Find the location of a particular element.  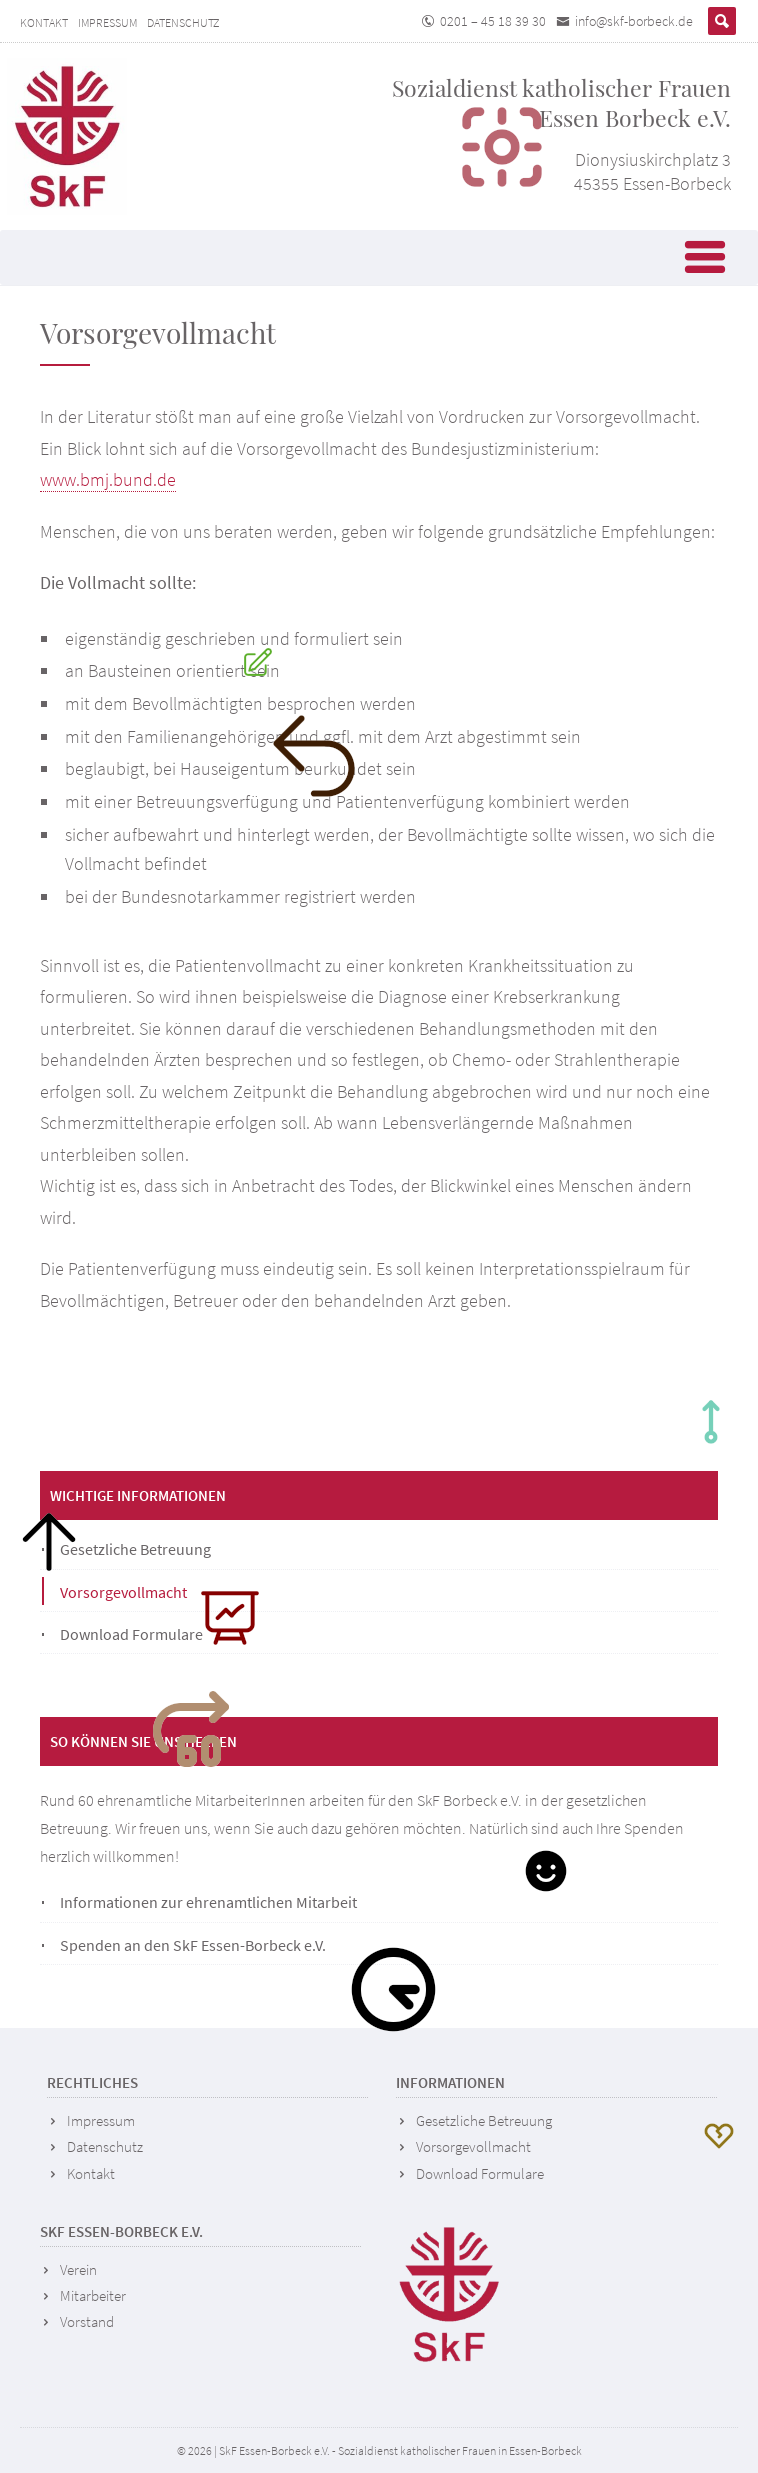

skip forward 60 seconds is located at coordinates (193, 1731).